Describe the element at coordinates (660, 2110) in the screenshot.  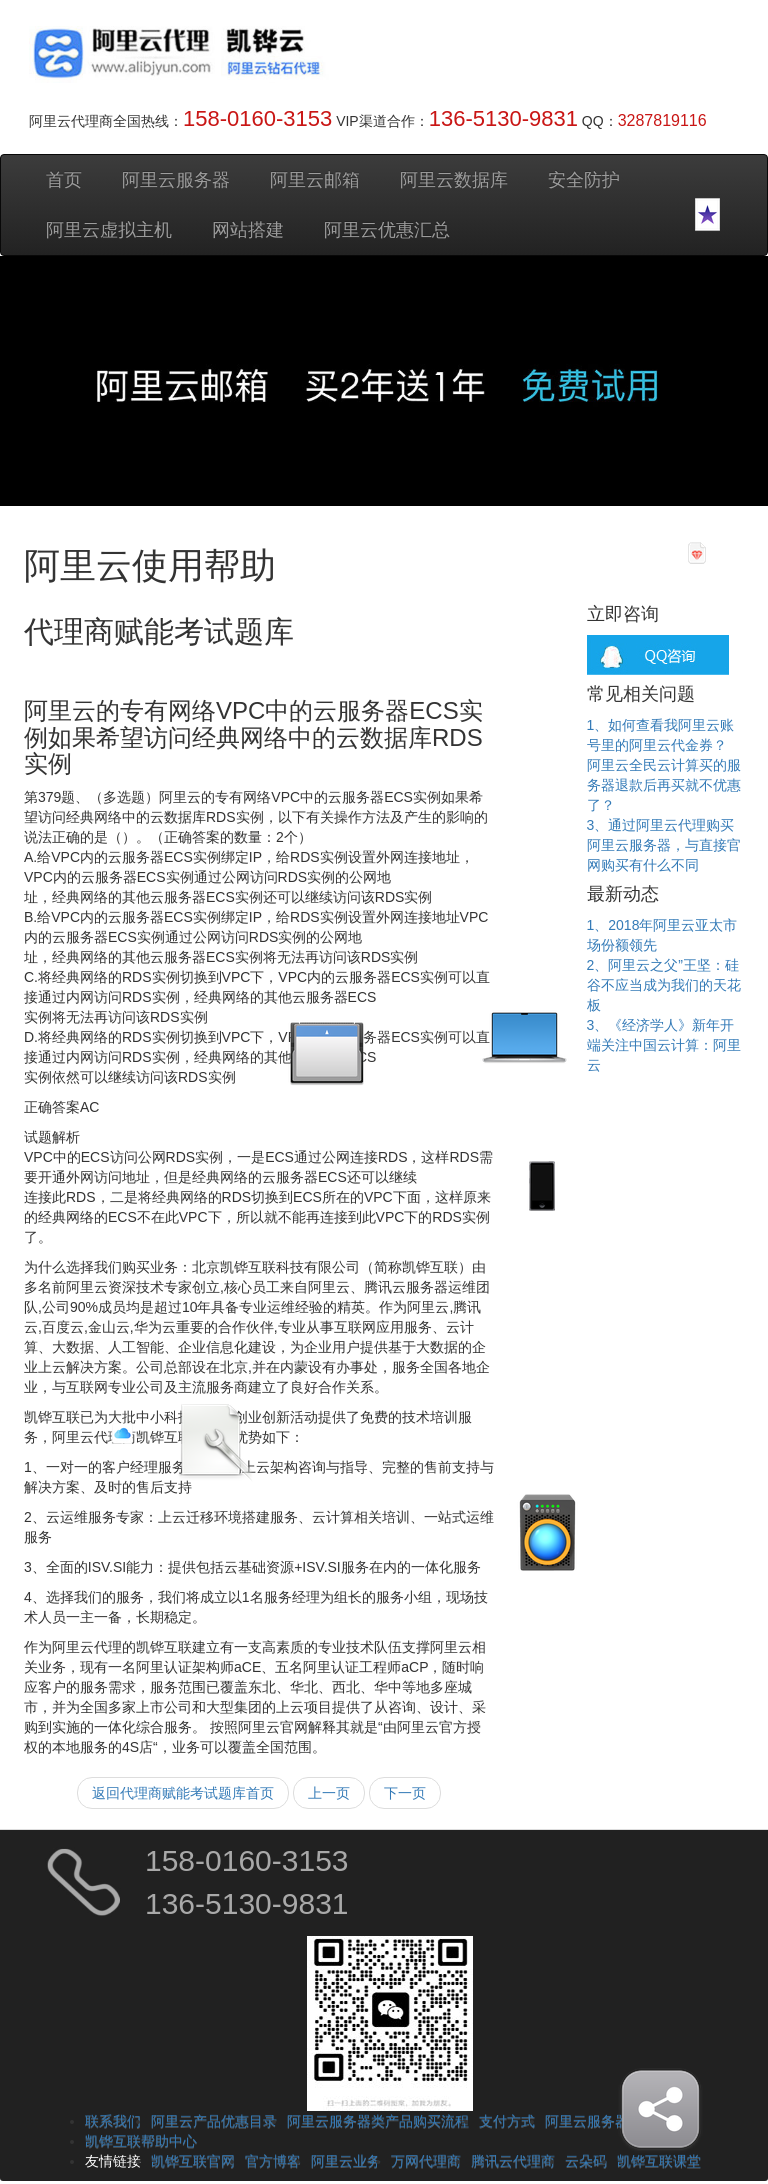
I see `access sharing and network preferences` at that location.